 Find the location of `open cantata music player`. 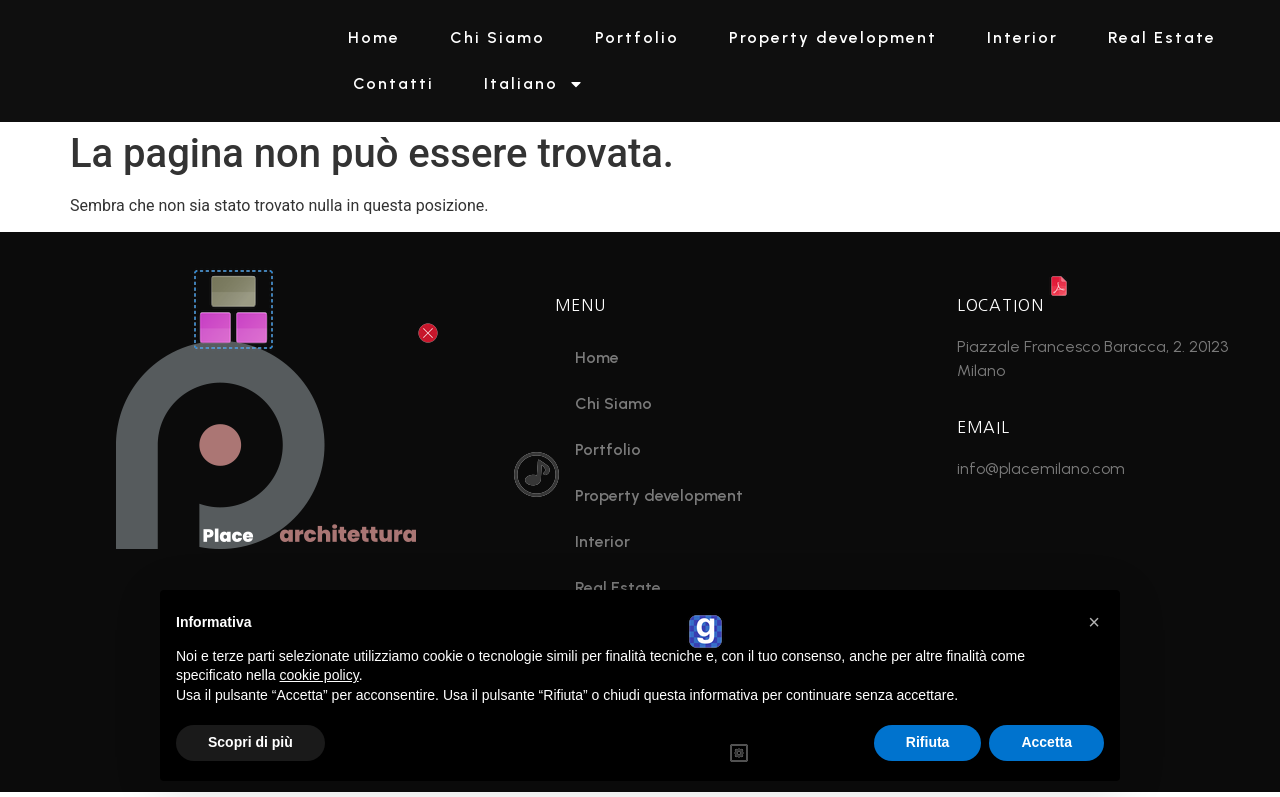

open cantata music player is located at coordinates (536, 474).